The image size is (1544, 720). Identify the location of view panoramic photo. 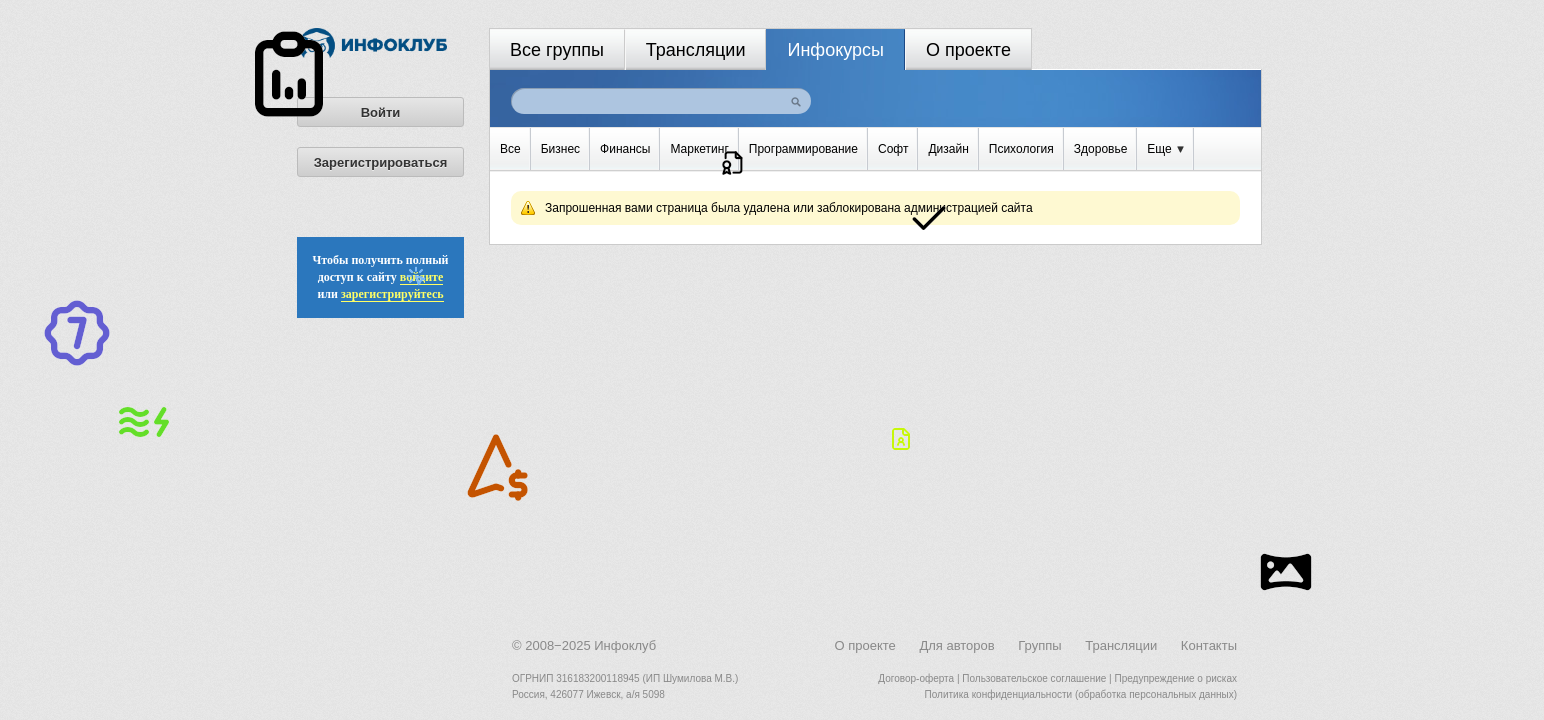
(1286, 572).